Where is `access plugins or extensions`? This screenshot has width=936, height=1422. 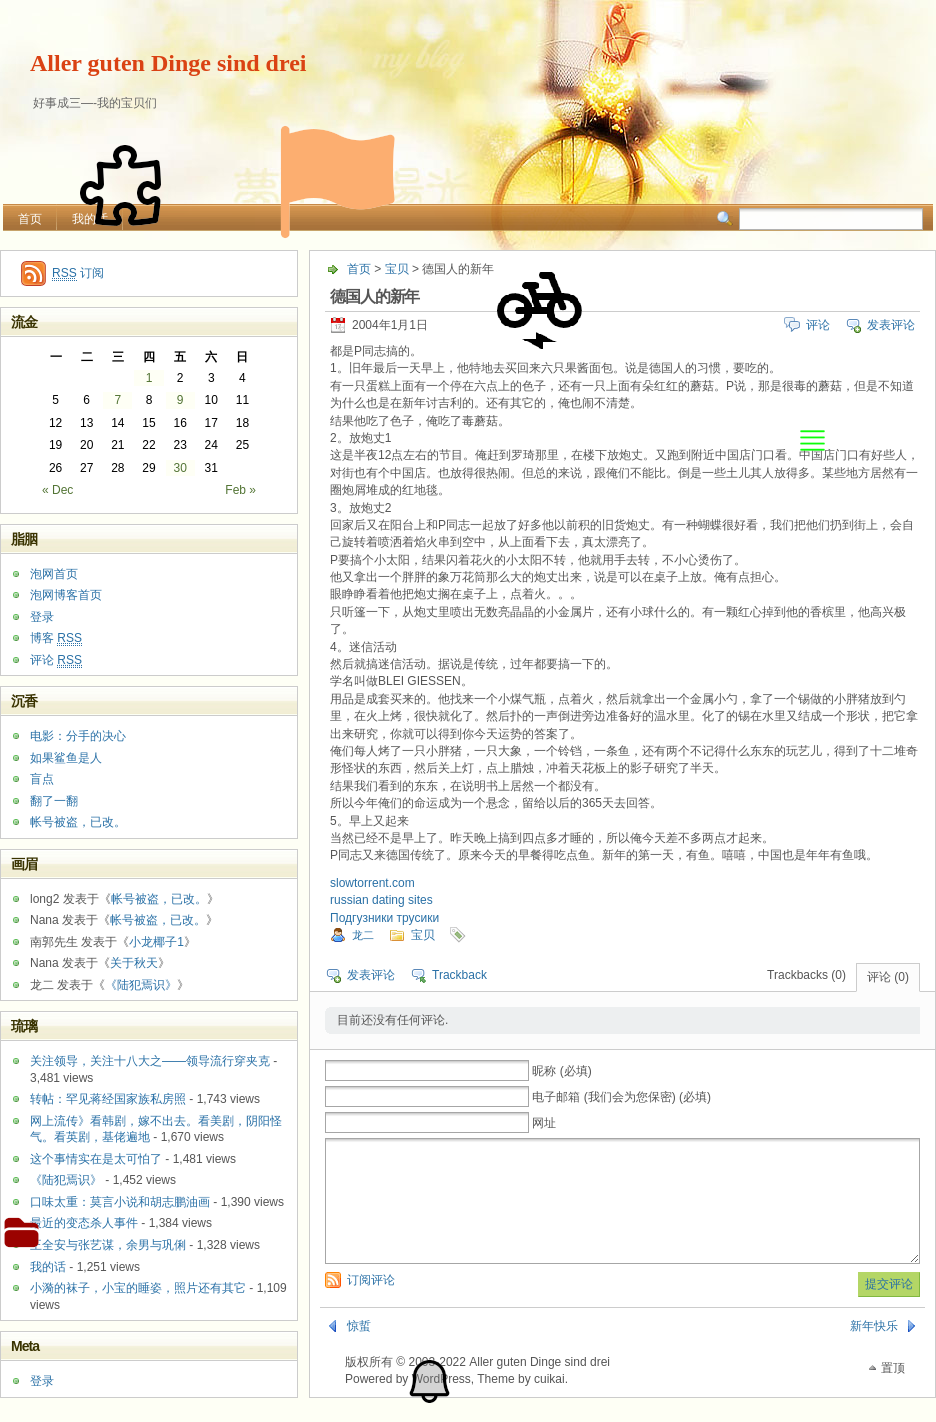
access plugins or extensions is located at coordinates (122, 187).